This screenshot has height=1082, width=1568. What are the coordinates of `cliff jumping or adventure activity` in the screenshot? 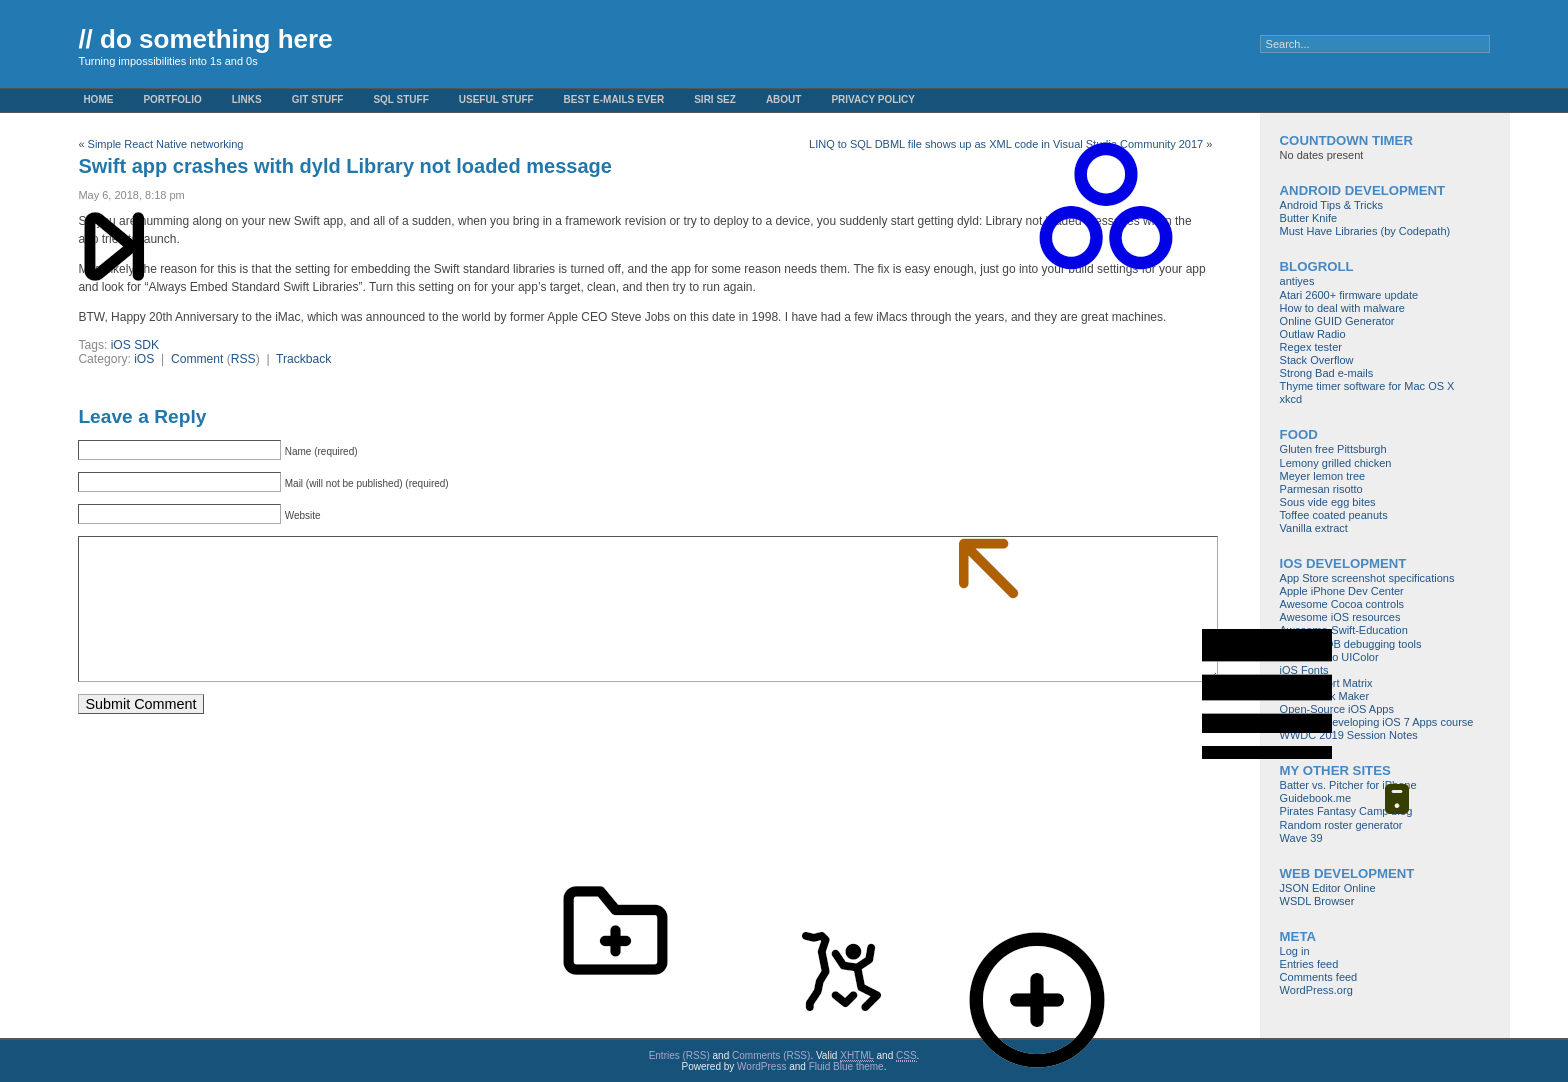 It's located at (841, 971).